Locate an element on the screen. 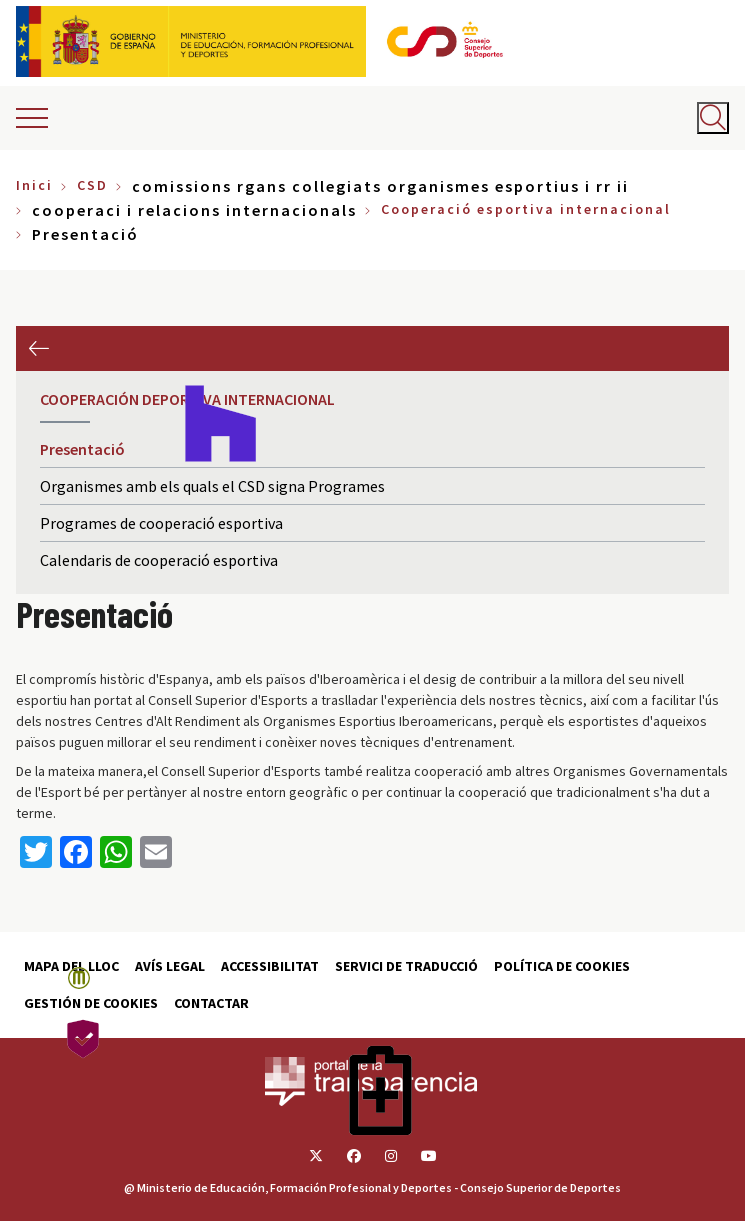 This screenshot has height=1221, width=745. enable battery saver mode is located at coordinates (380, 1090).